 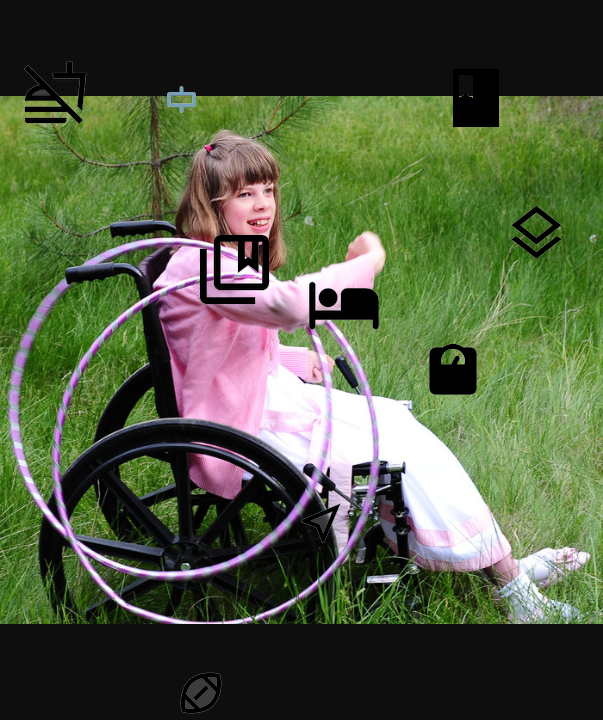 I want to click on view weight or mass measurement, so click(x=453, y=371).